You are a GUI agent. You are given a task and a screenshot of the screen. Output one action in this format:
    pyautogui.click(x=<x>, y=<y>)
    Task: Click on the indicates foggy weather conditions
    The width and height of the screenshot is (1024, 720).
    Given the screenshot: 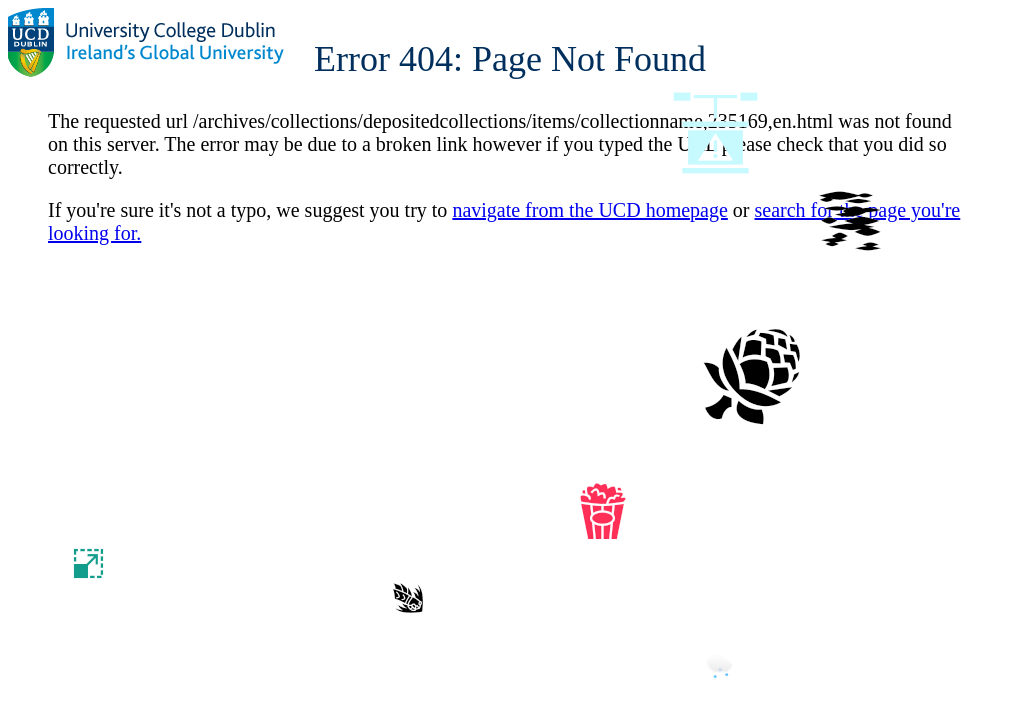 What is the action you would take?
    pyautogui.click(x=850, y=221)
    